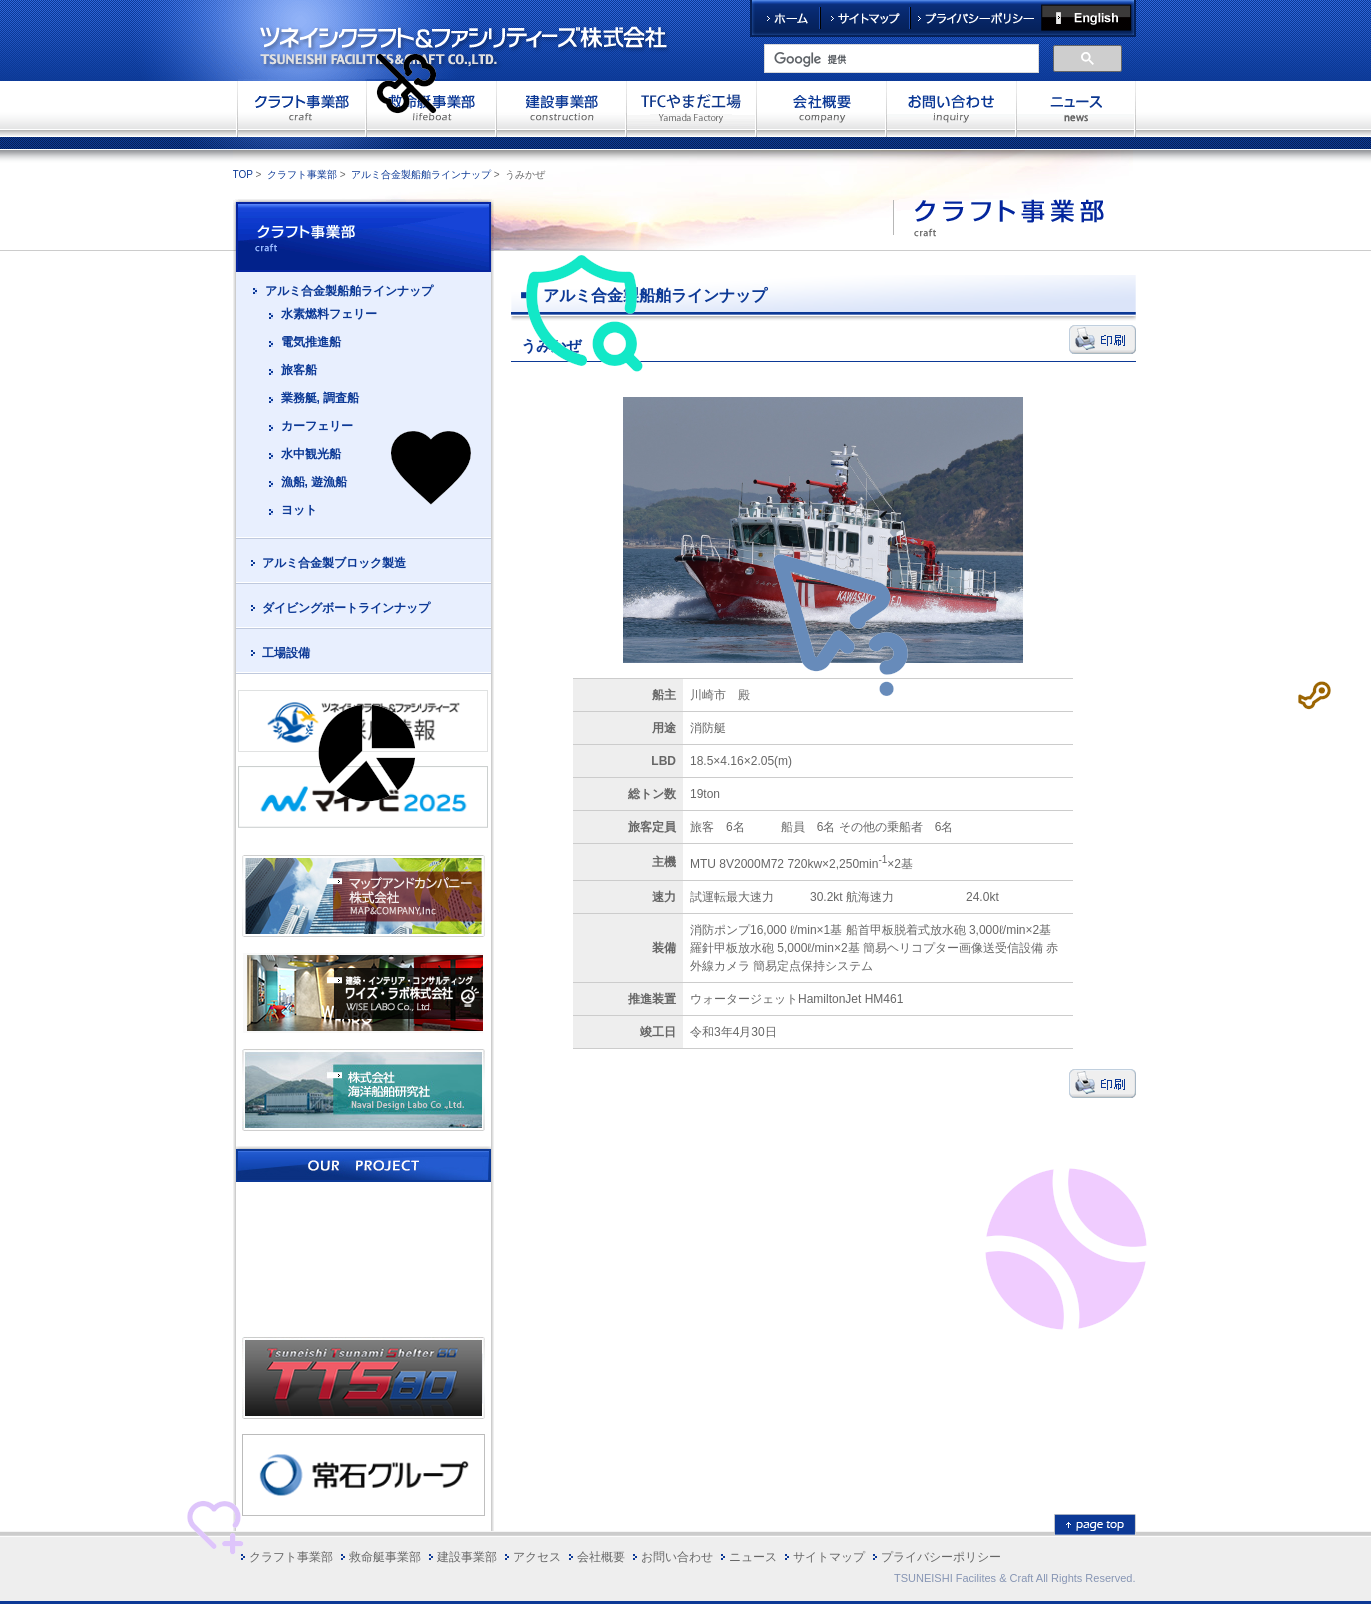 This screenshot has height=1604, width=1371. Describe the element at coordinates (837, 618) in the screenshot. I see `cursor help or pointer assistance` at that location.